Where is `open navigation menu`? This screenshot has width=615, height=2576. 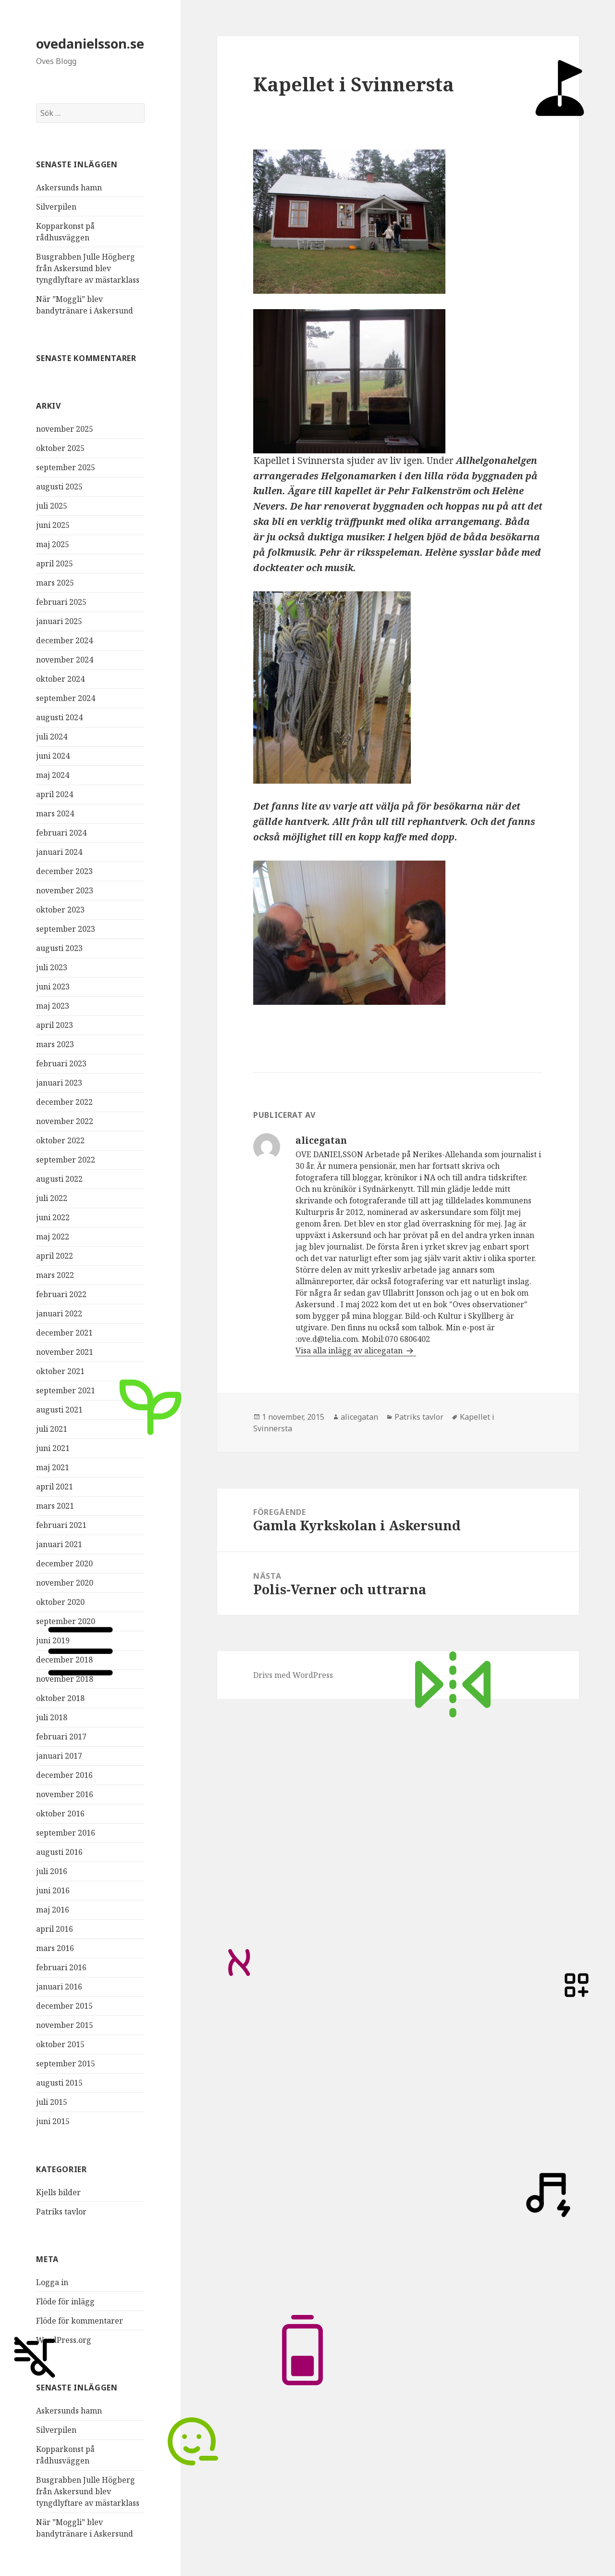 open navigation menu is located at coordinates (80, 1651).